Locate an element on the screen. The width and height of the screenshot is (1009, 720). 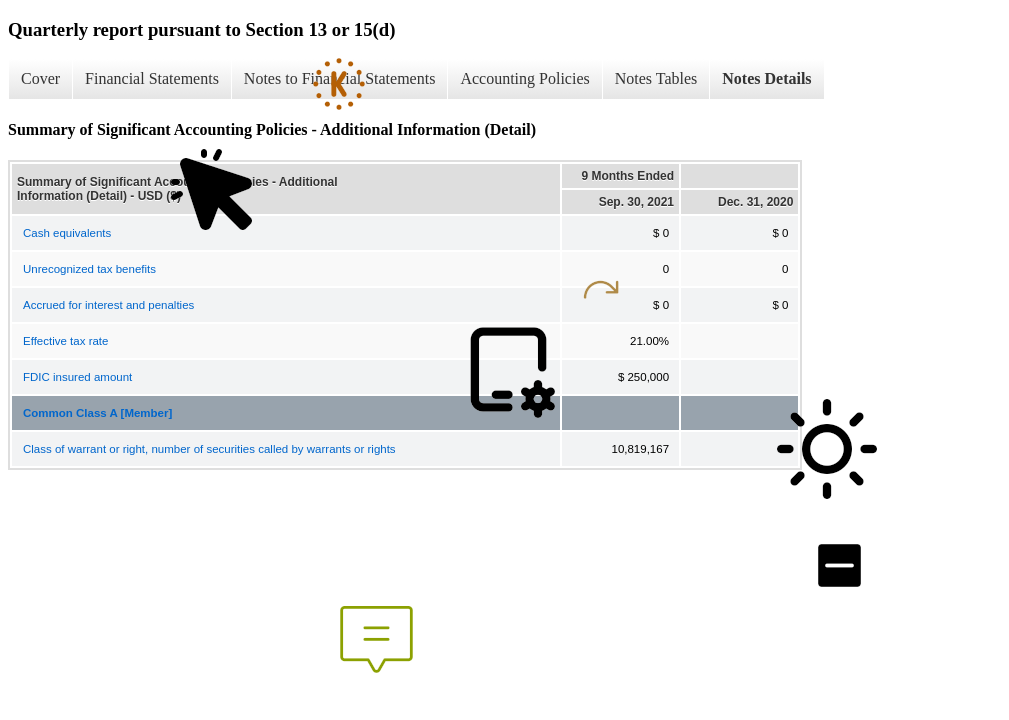
access tablet device settings is located at coordinates (508, 369).